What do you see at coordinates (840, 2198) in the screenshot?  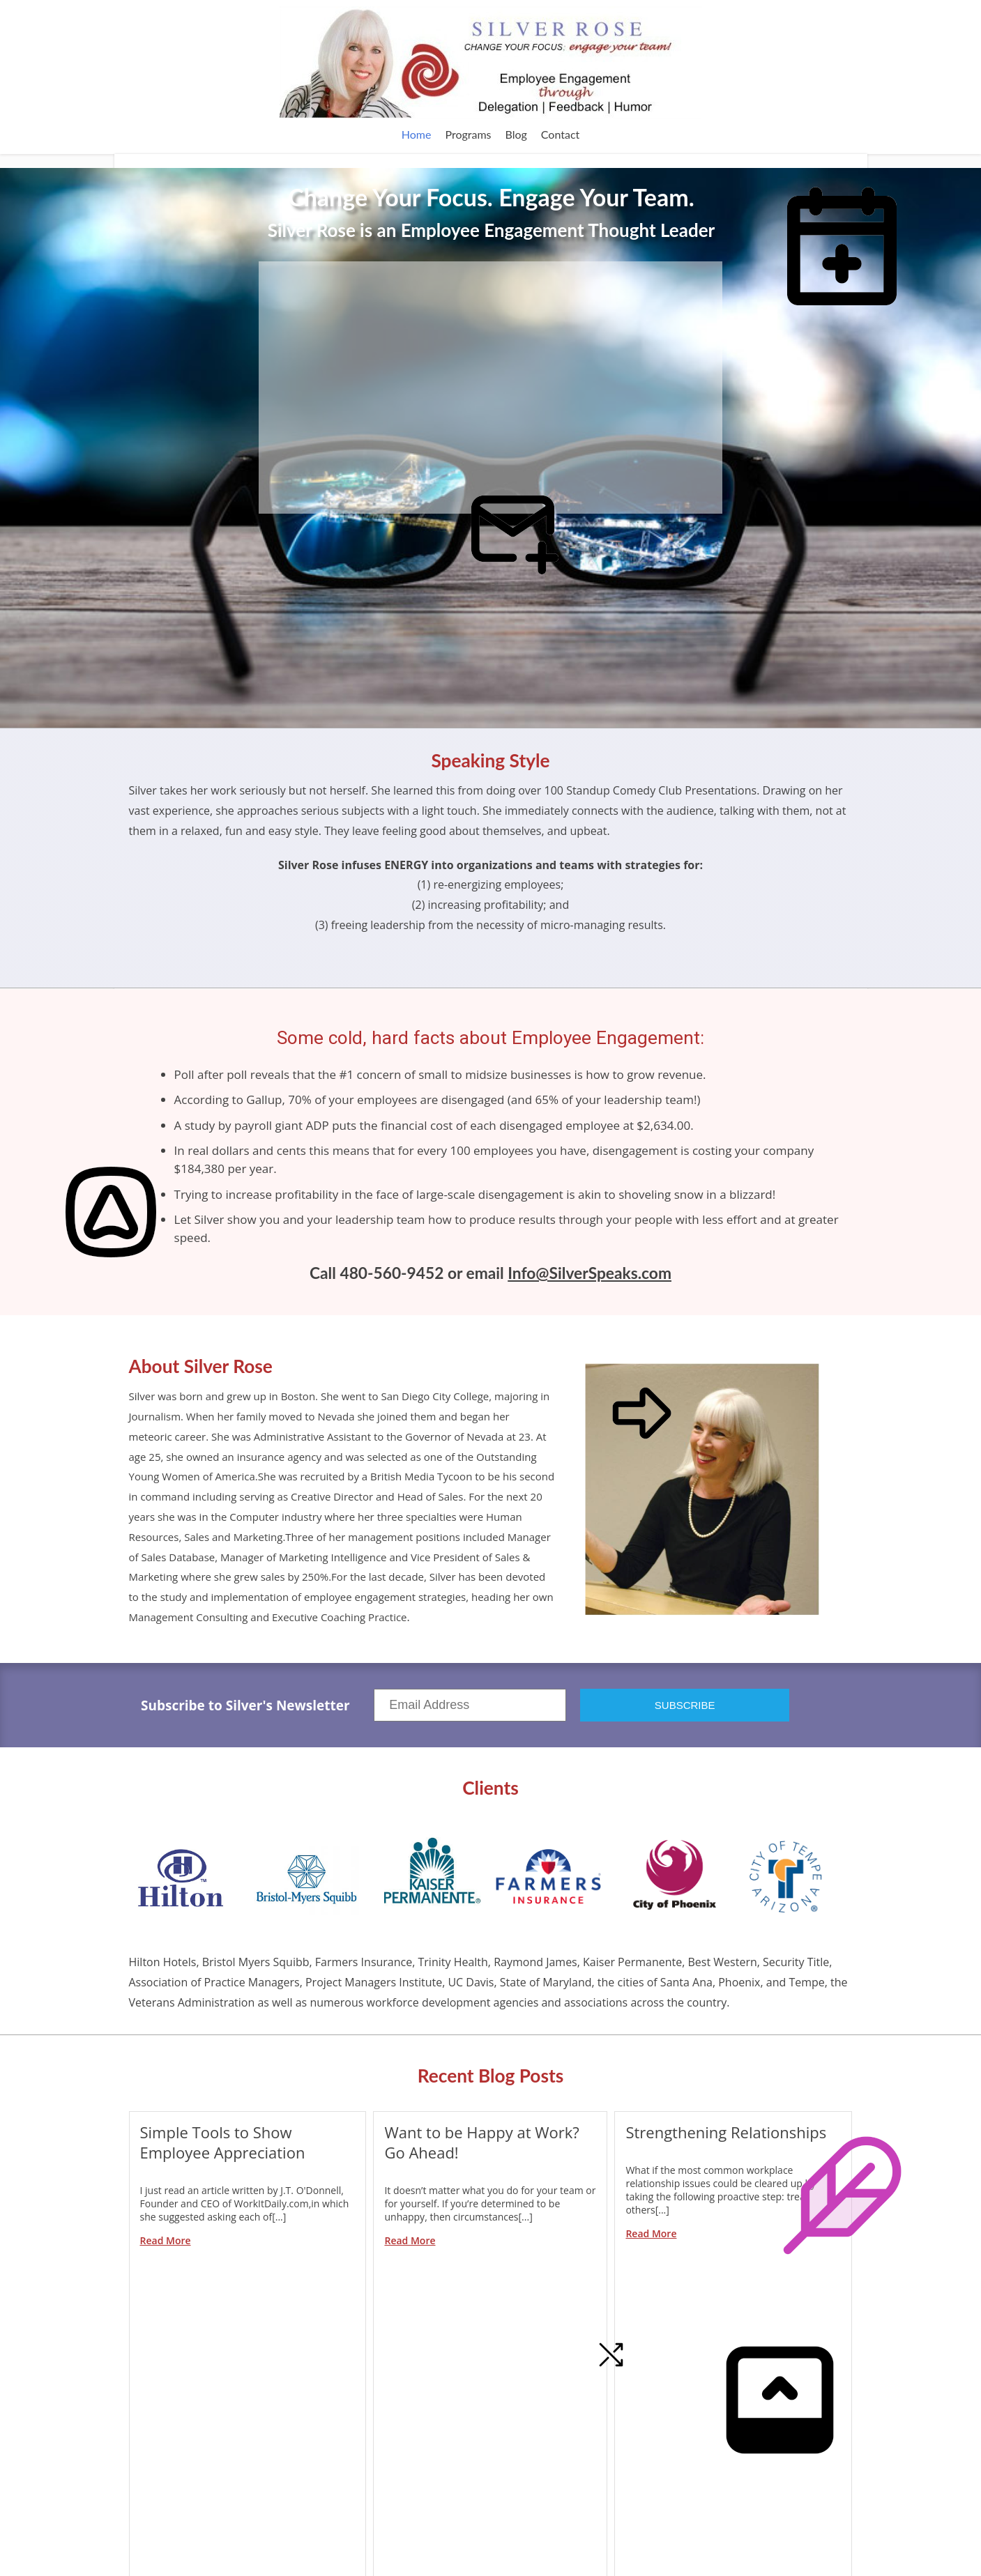 I see `compose a new message or note` at bounding box center [840, 2198].